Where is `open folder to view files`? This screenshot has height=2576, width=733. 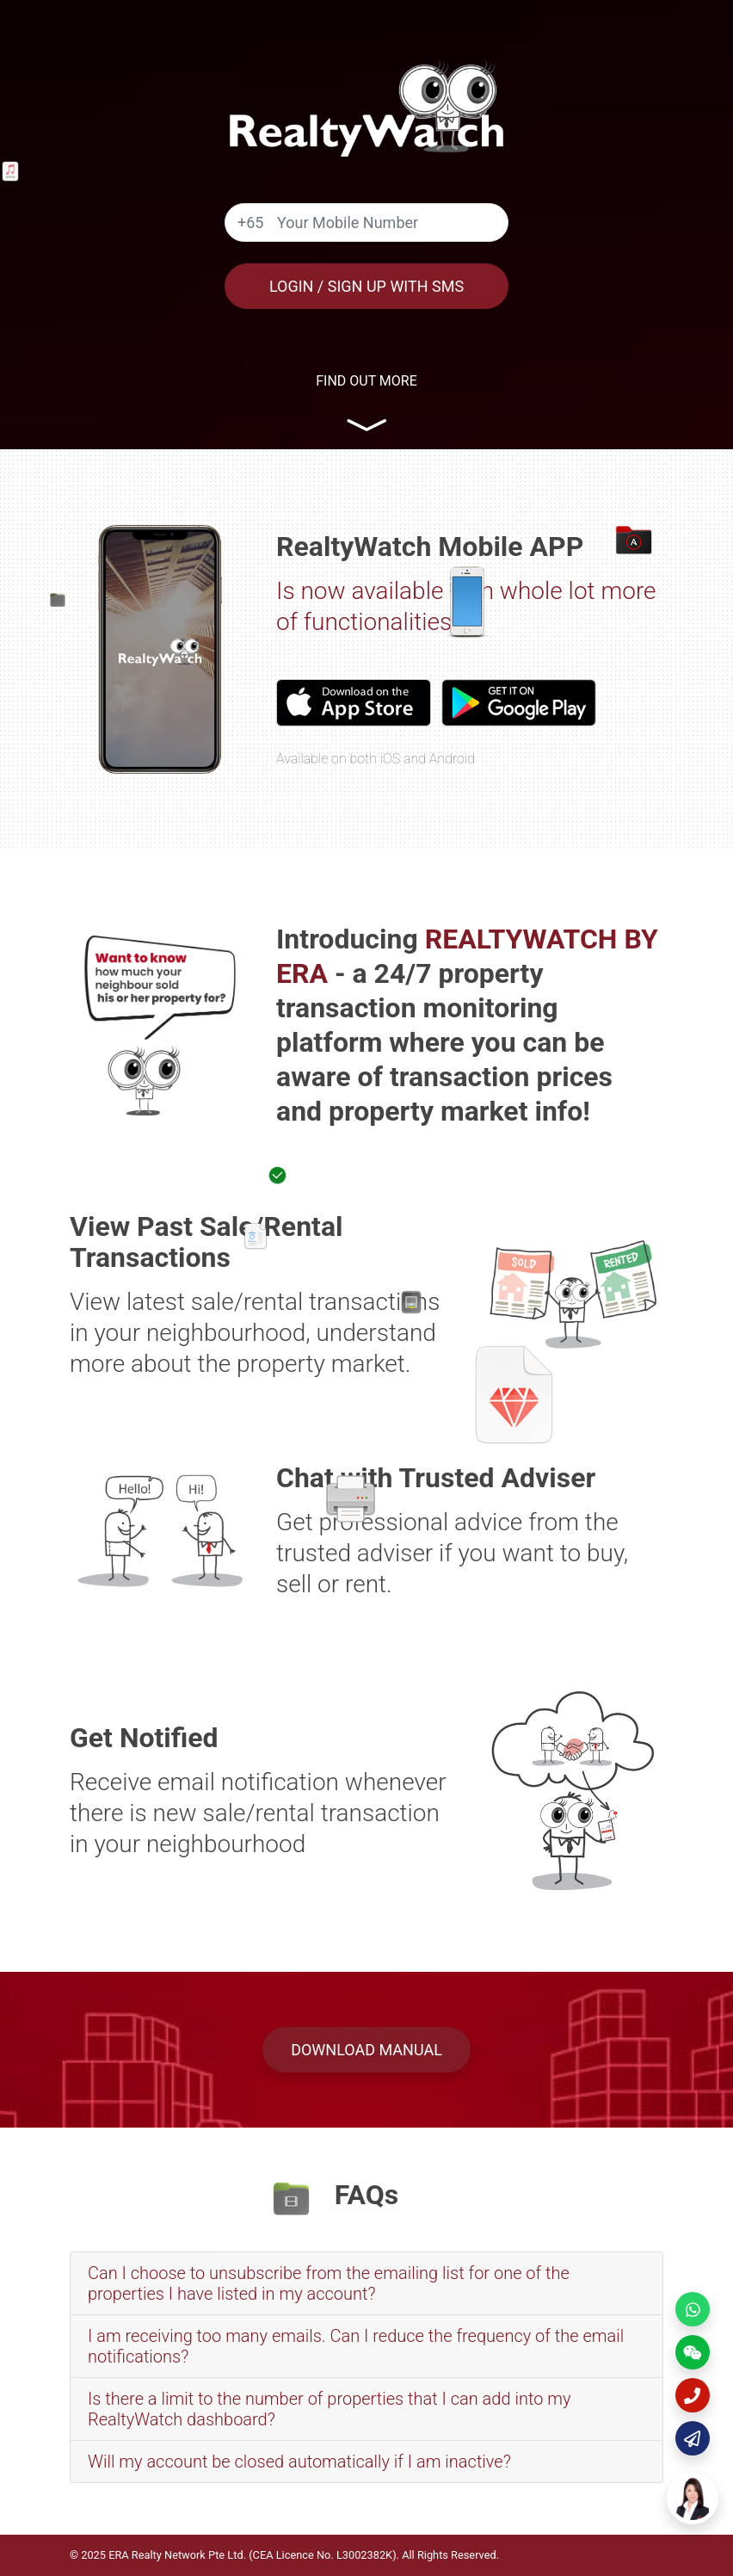
open folder to view files is located at coordinates (58, 600).